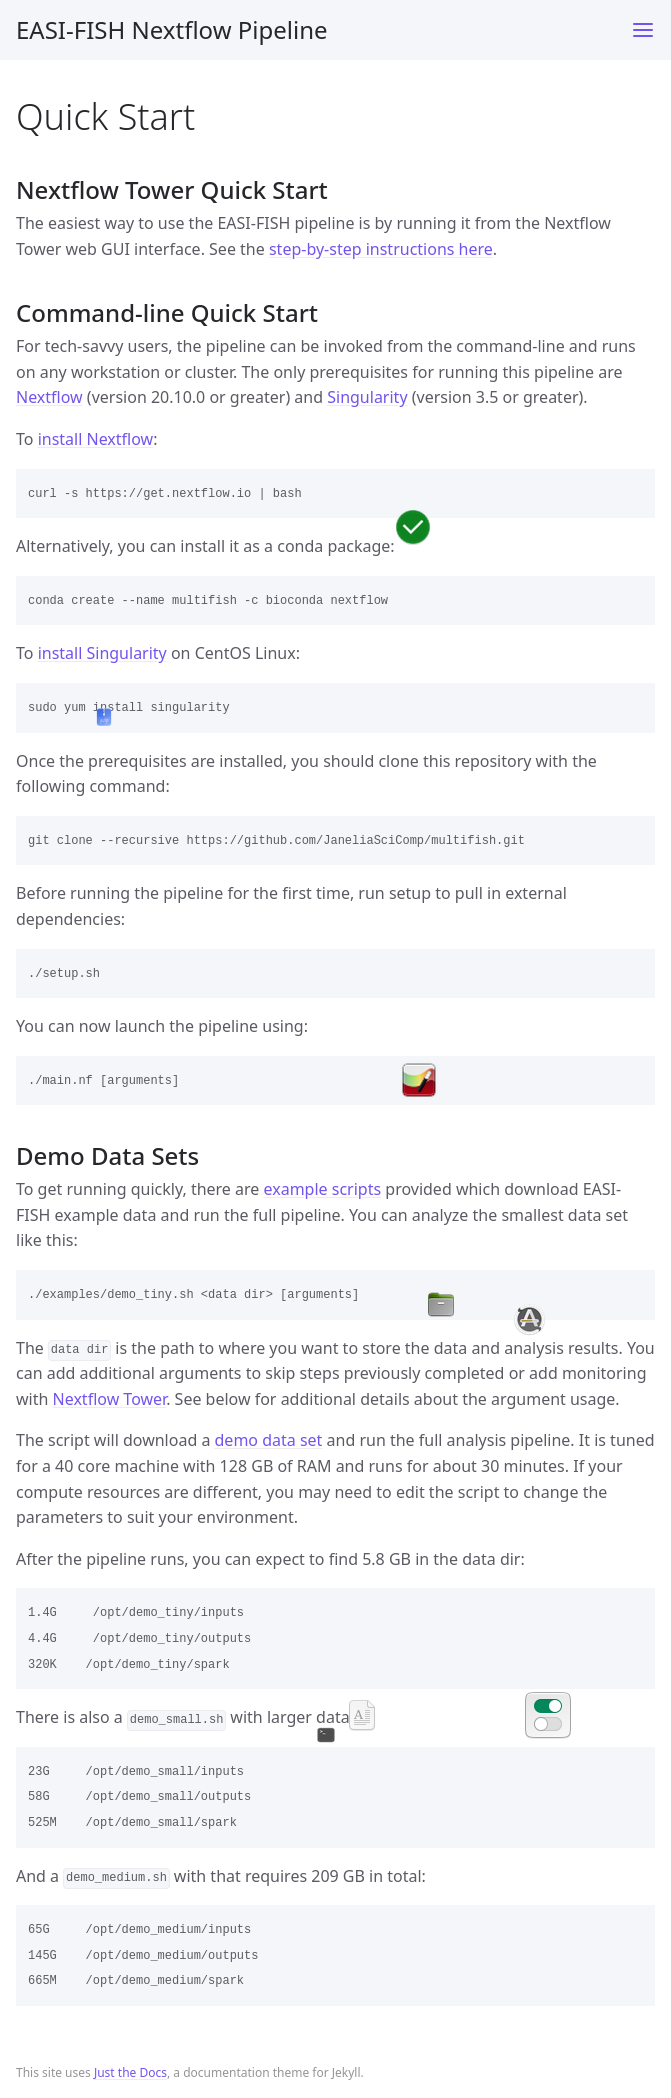 This screenshot has height=2098, width=671. I want to click on open a rich text document, so click(362, 1715).